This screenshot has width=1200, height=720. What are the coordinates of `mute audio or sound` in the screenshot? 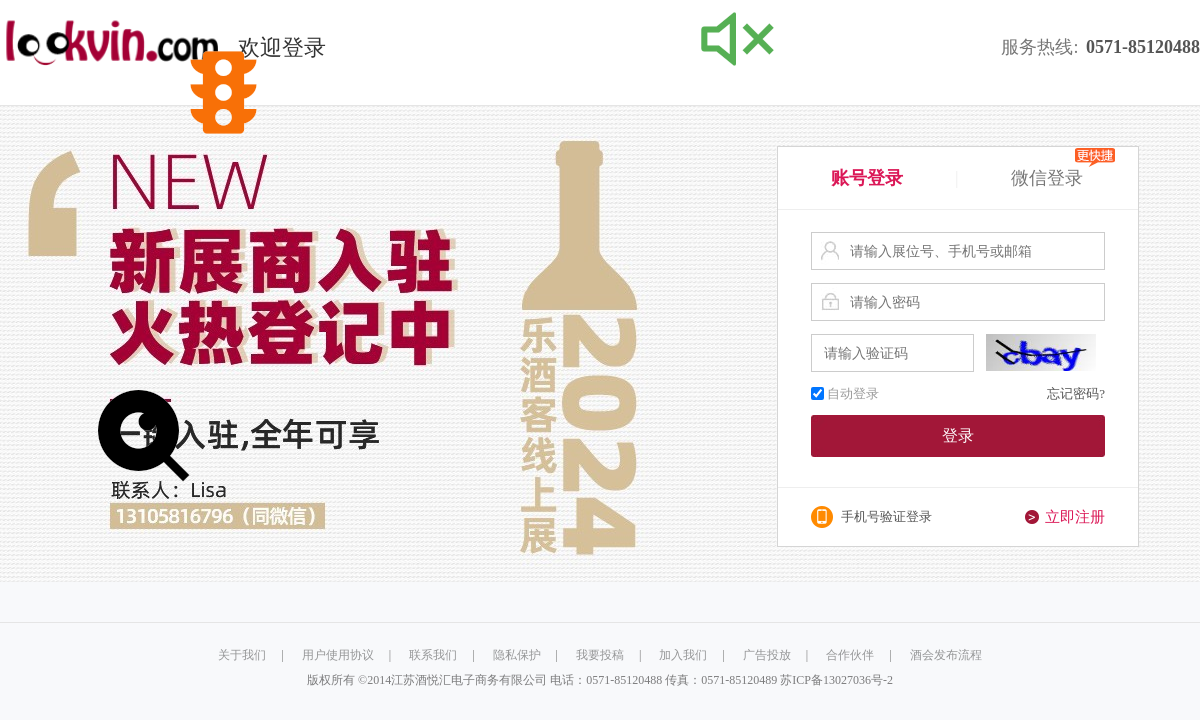 It's located at (736, 39).